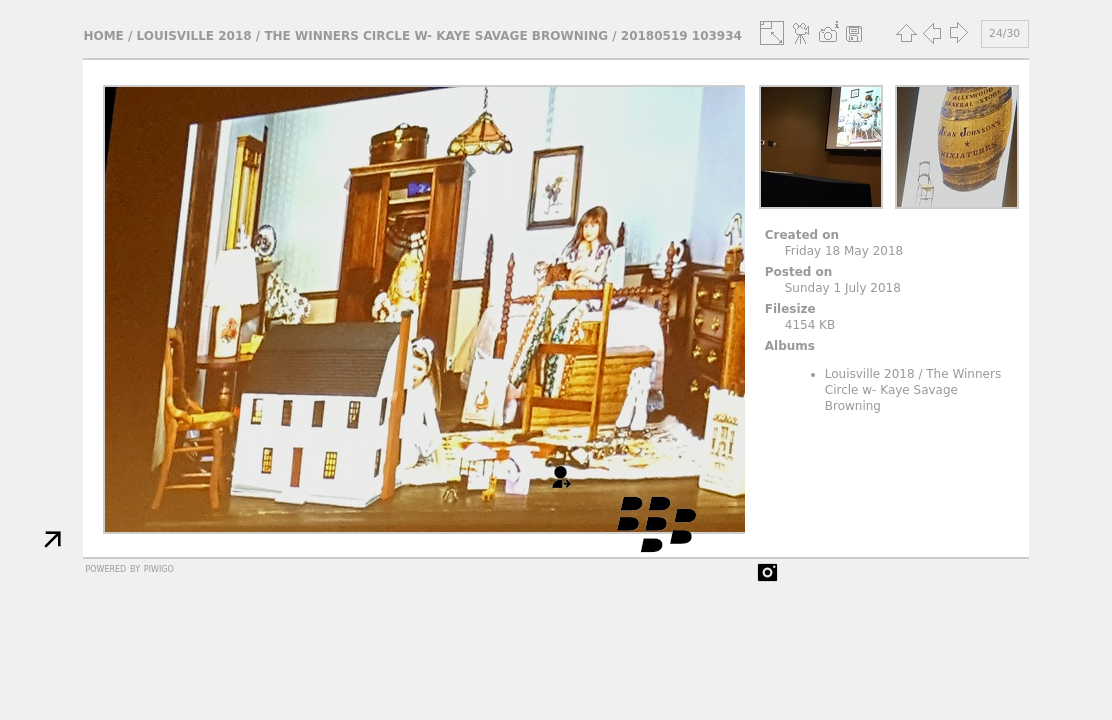  I want to click on share a user profile with others, so click(560, 477).